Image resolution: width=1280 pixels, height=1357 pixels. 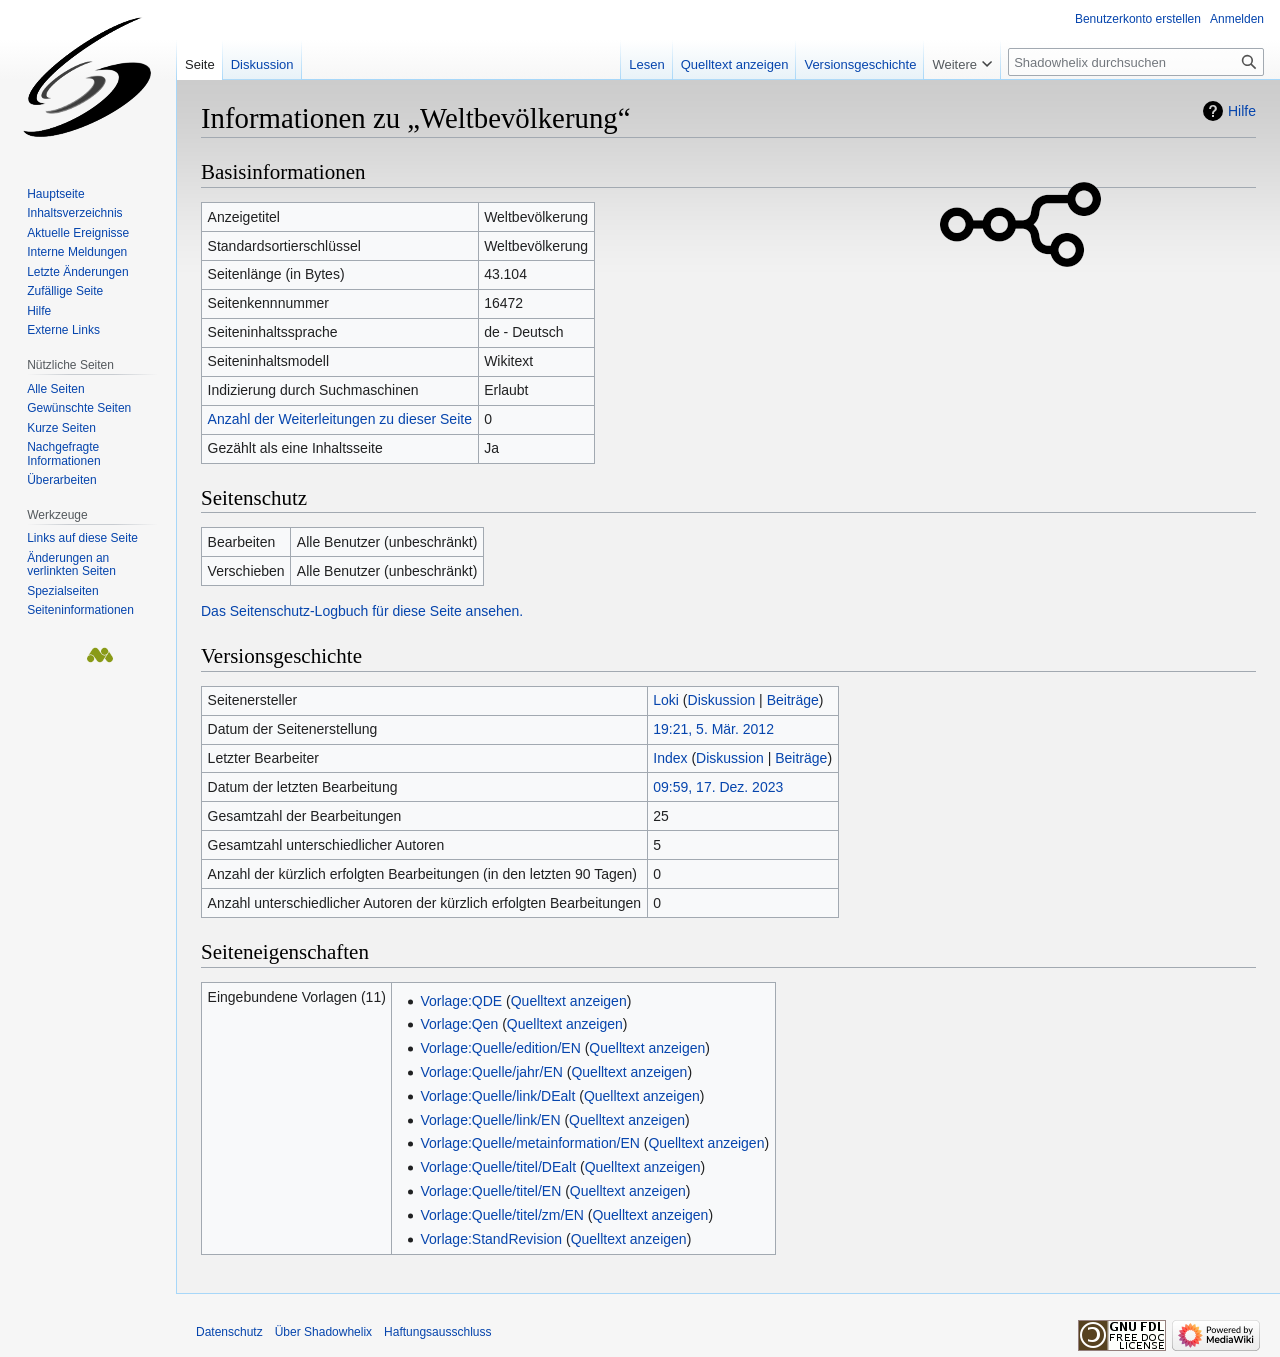 What do you see at coordinates (1020, 224) in the screenshot?
I see `open n8n workflow automation platform` at bounding box center [1020, 224].